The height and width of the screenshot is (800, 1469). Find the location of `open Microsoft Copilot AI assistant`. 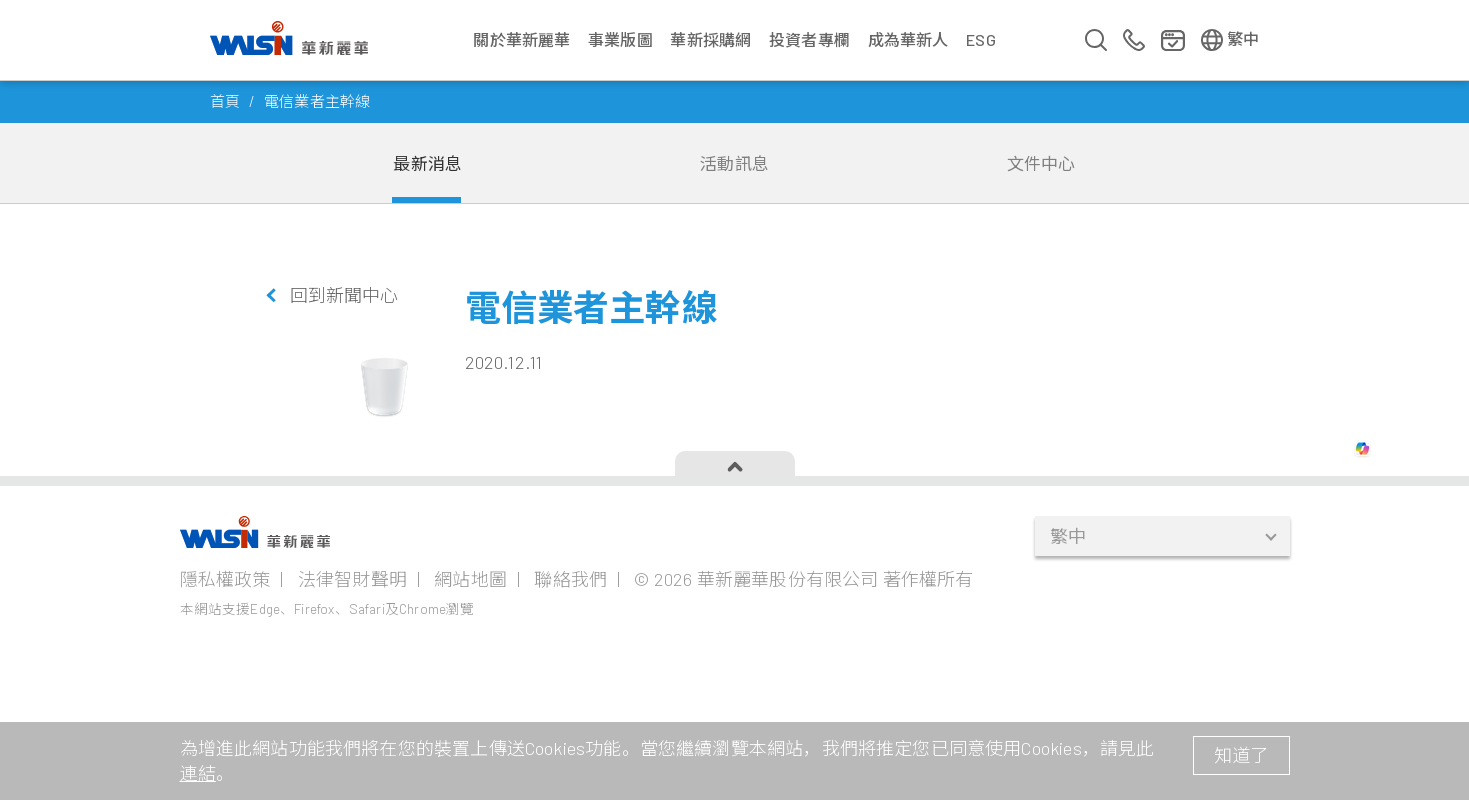

open Microsoft Copilot AI assistant is located at coordinates (1362, 448).